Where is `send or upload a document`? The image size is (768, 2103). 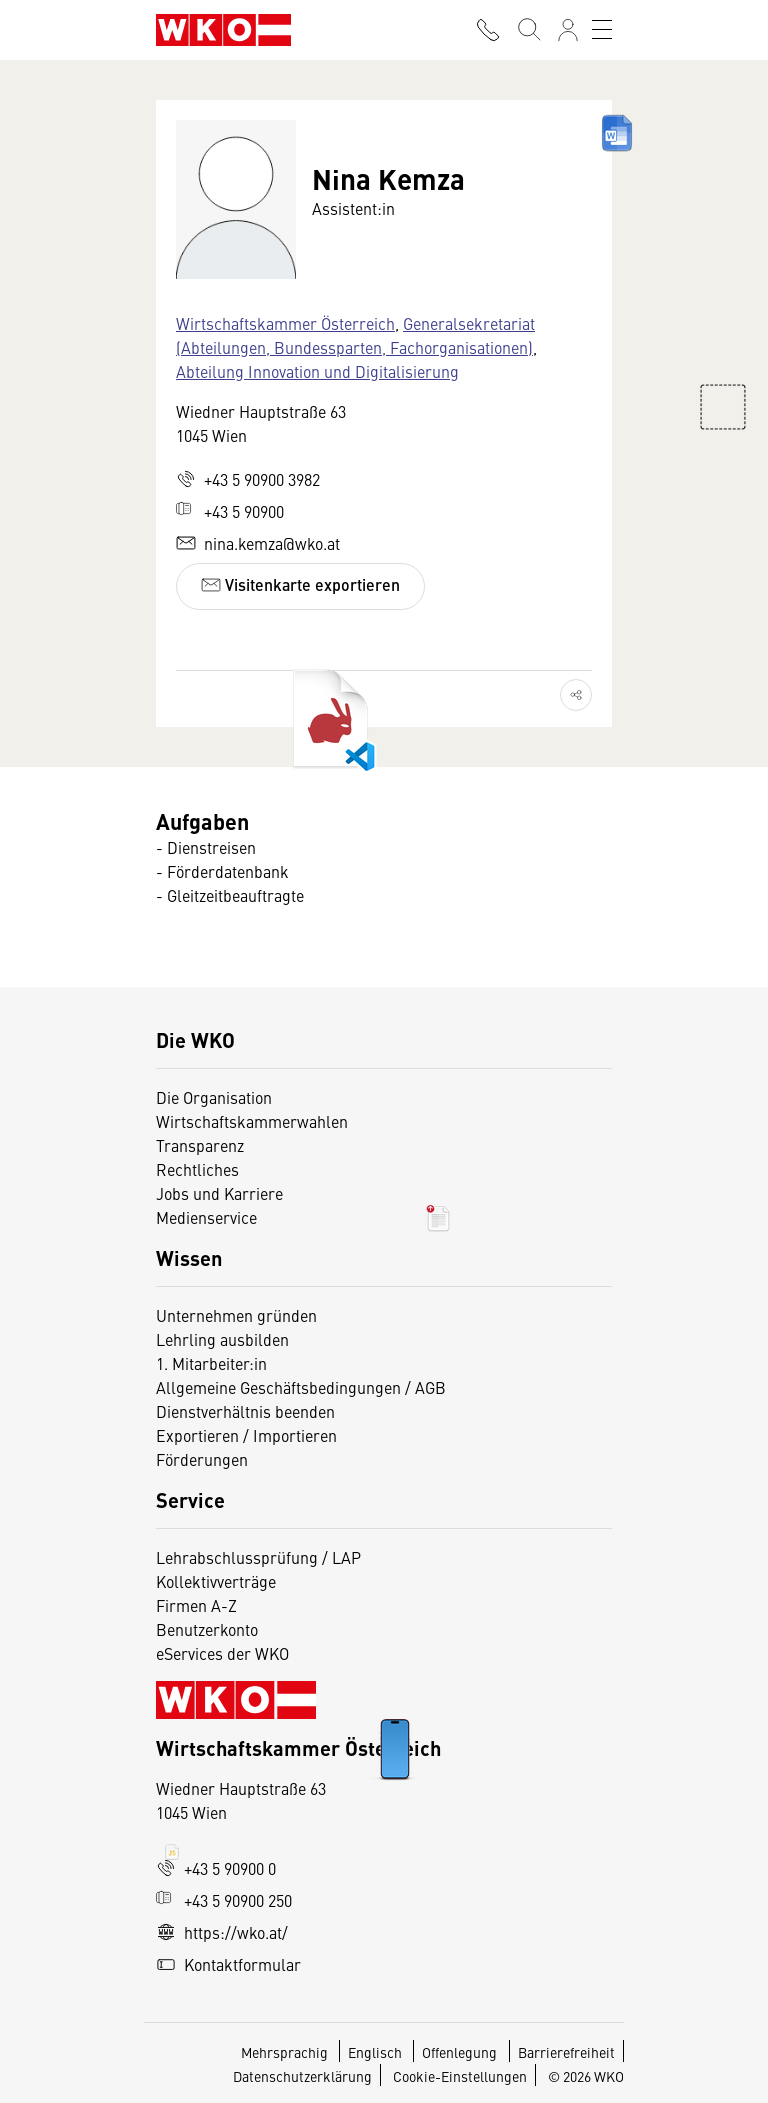
send or upload a document is located at coordinates (438, 1218).